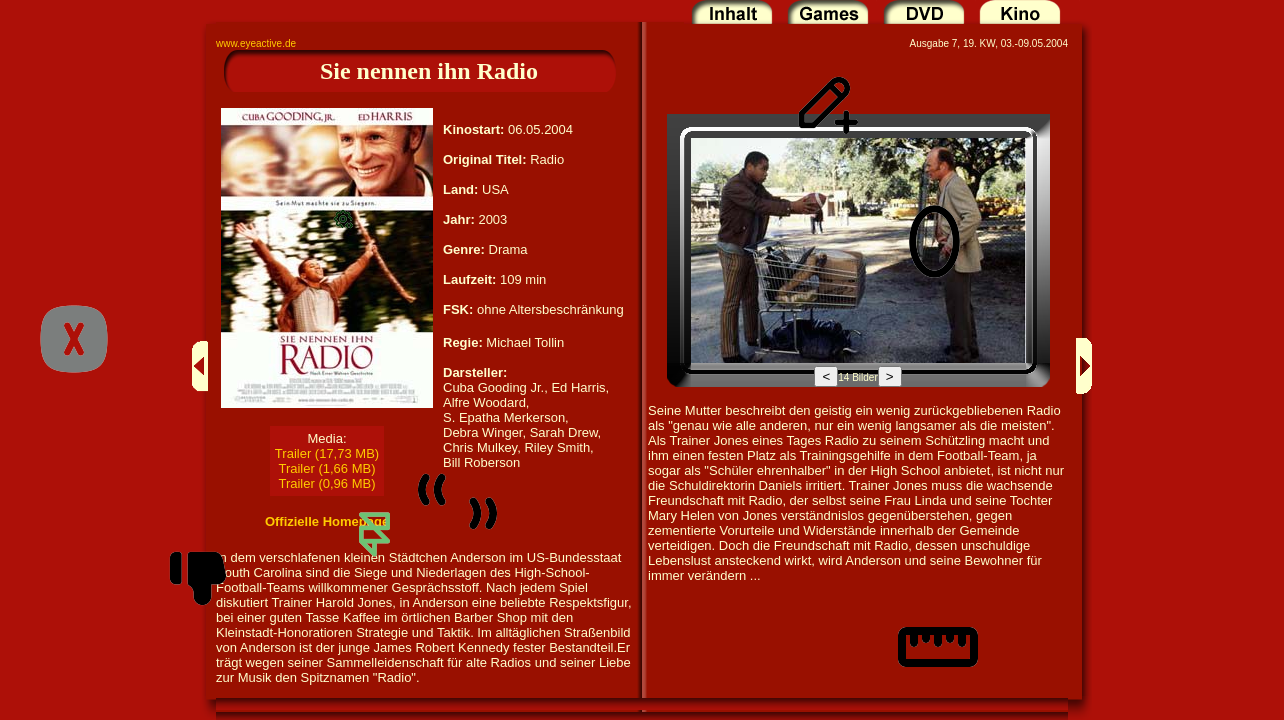 This screenshot has height=720, width=1284. I want to click on view testimonials or customer quotes, so click(457, 501).